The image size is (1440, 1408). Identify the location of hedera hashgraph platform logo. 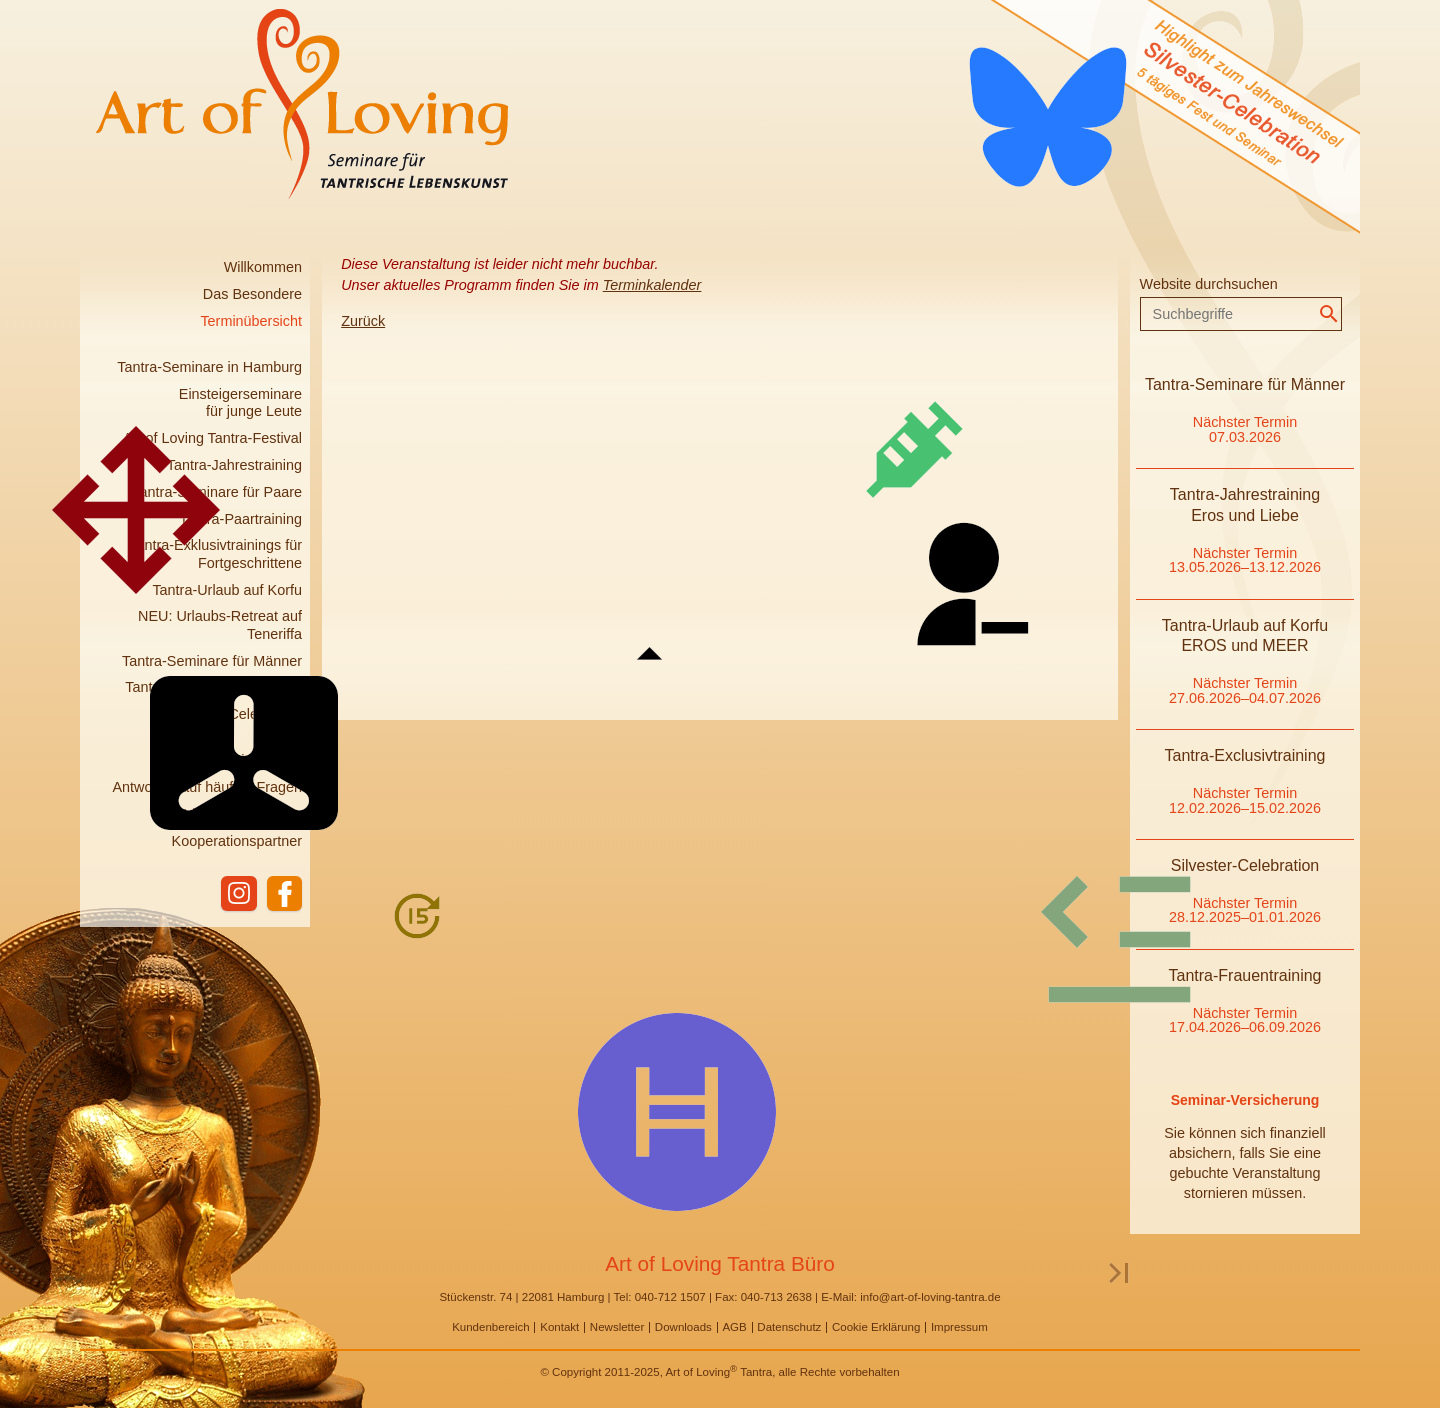
(677, 1112).